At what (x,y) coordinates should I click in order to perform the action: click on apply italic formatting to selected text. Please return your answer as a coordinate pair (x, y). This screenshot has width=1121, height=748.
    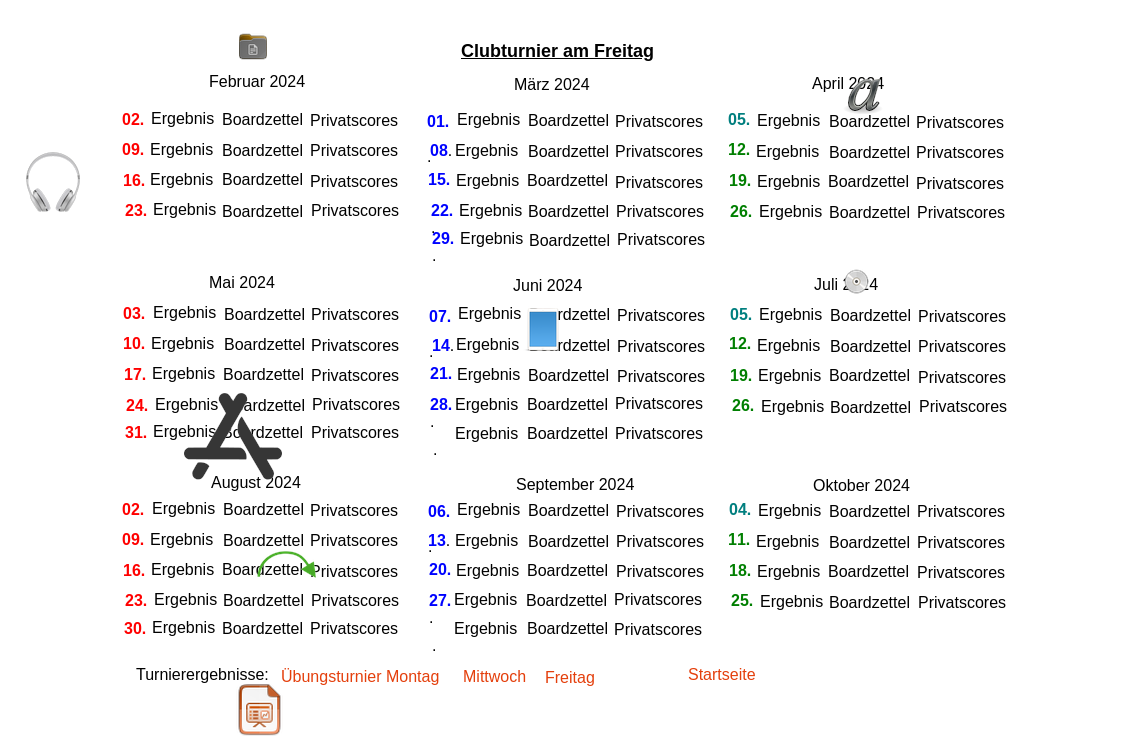
    Looking at the image, I should click on (865, 95).